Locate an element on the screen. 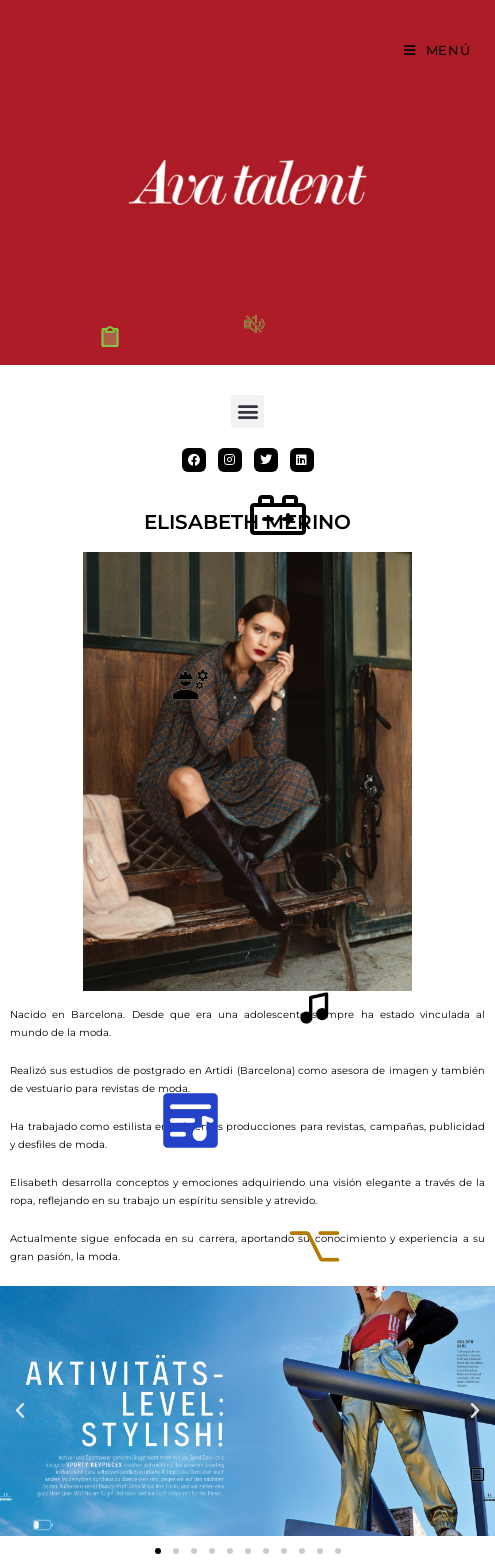 This screenshot has height=1566, width=495. check vehicle battery status is located at coordinates (278, 517).